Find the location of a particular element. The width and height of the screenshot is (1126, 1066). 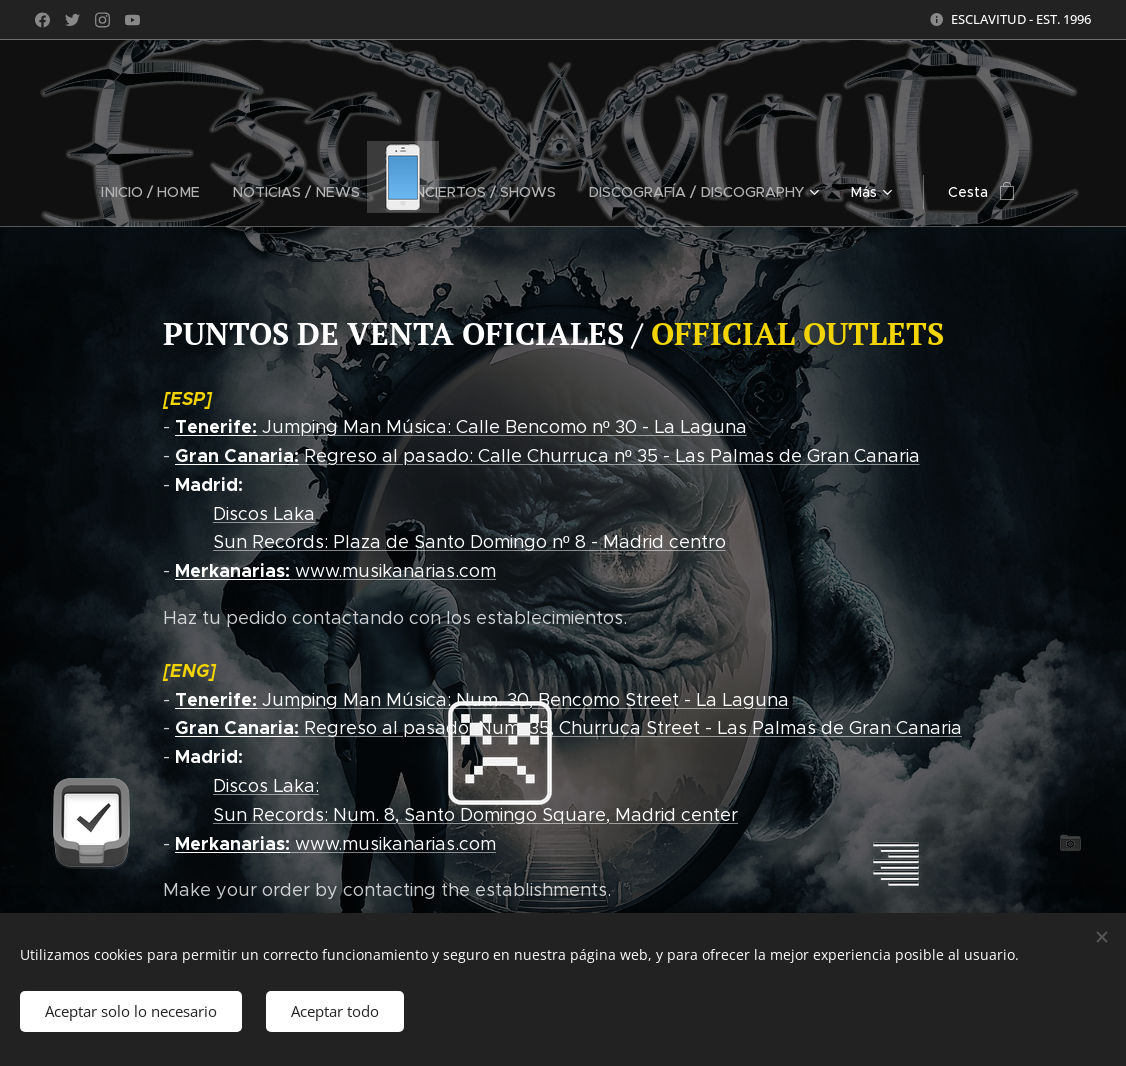

view smart folder with automated rules is located at coordinates (1070, 842).